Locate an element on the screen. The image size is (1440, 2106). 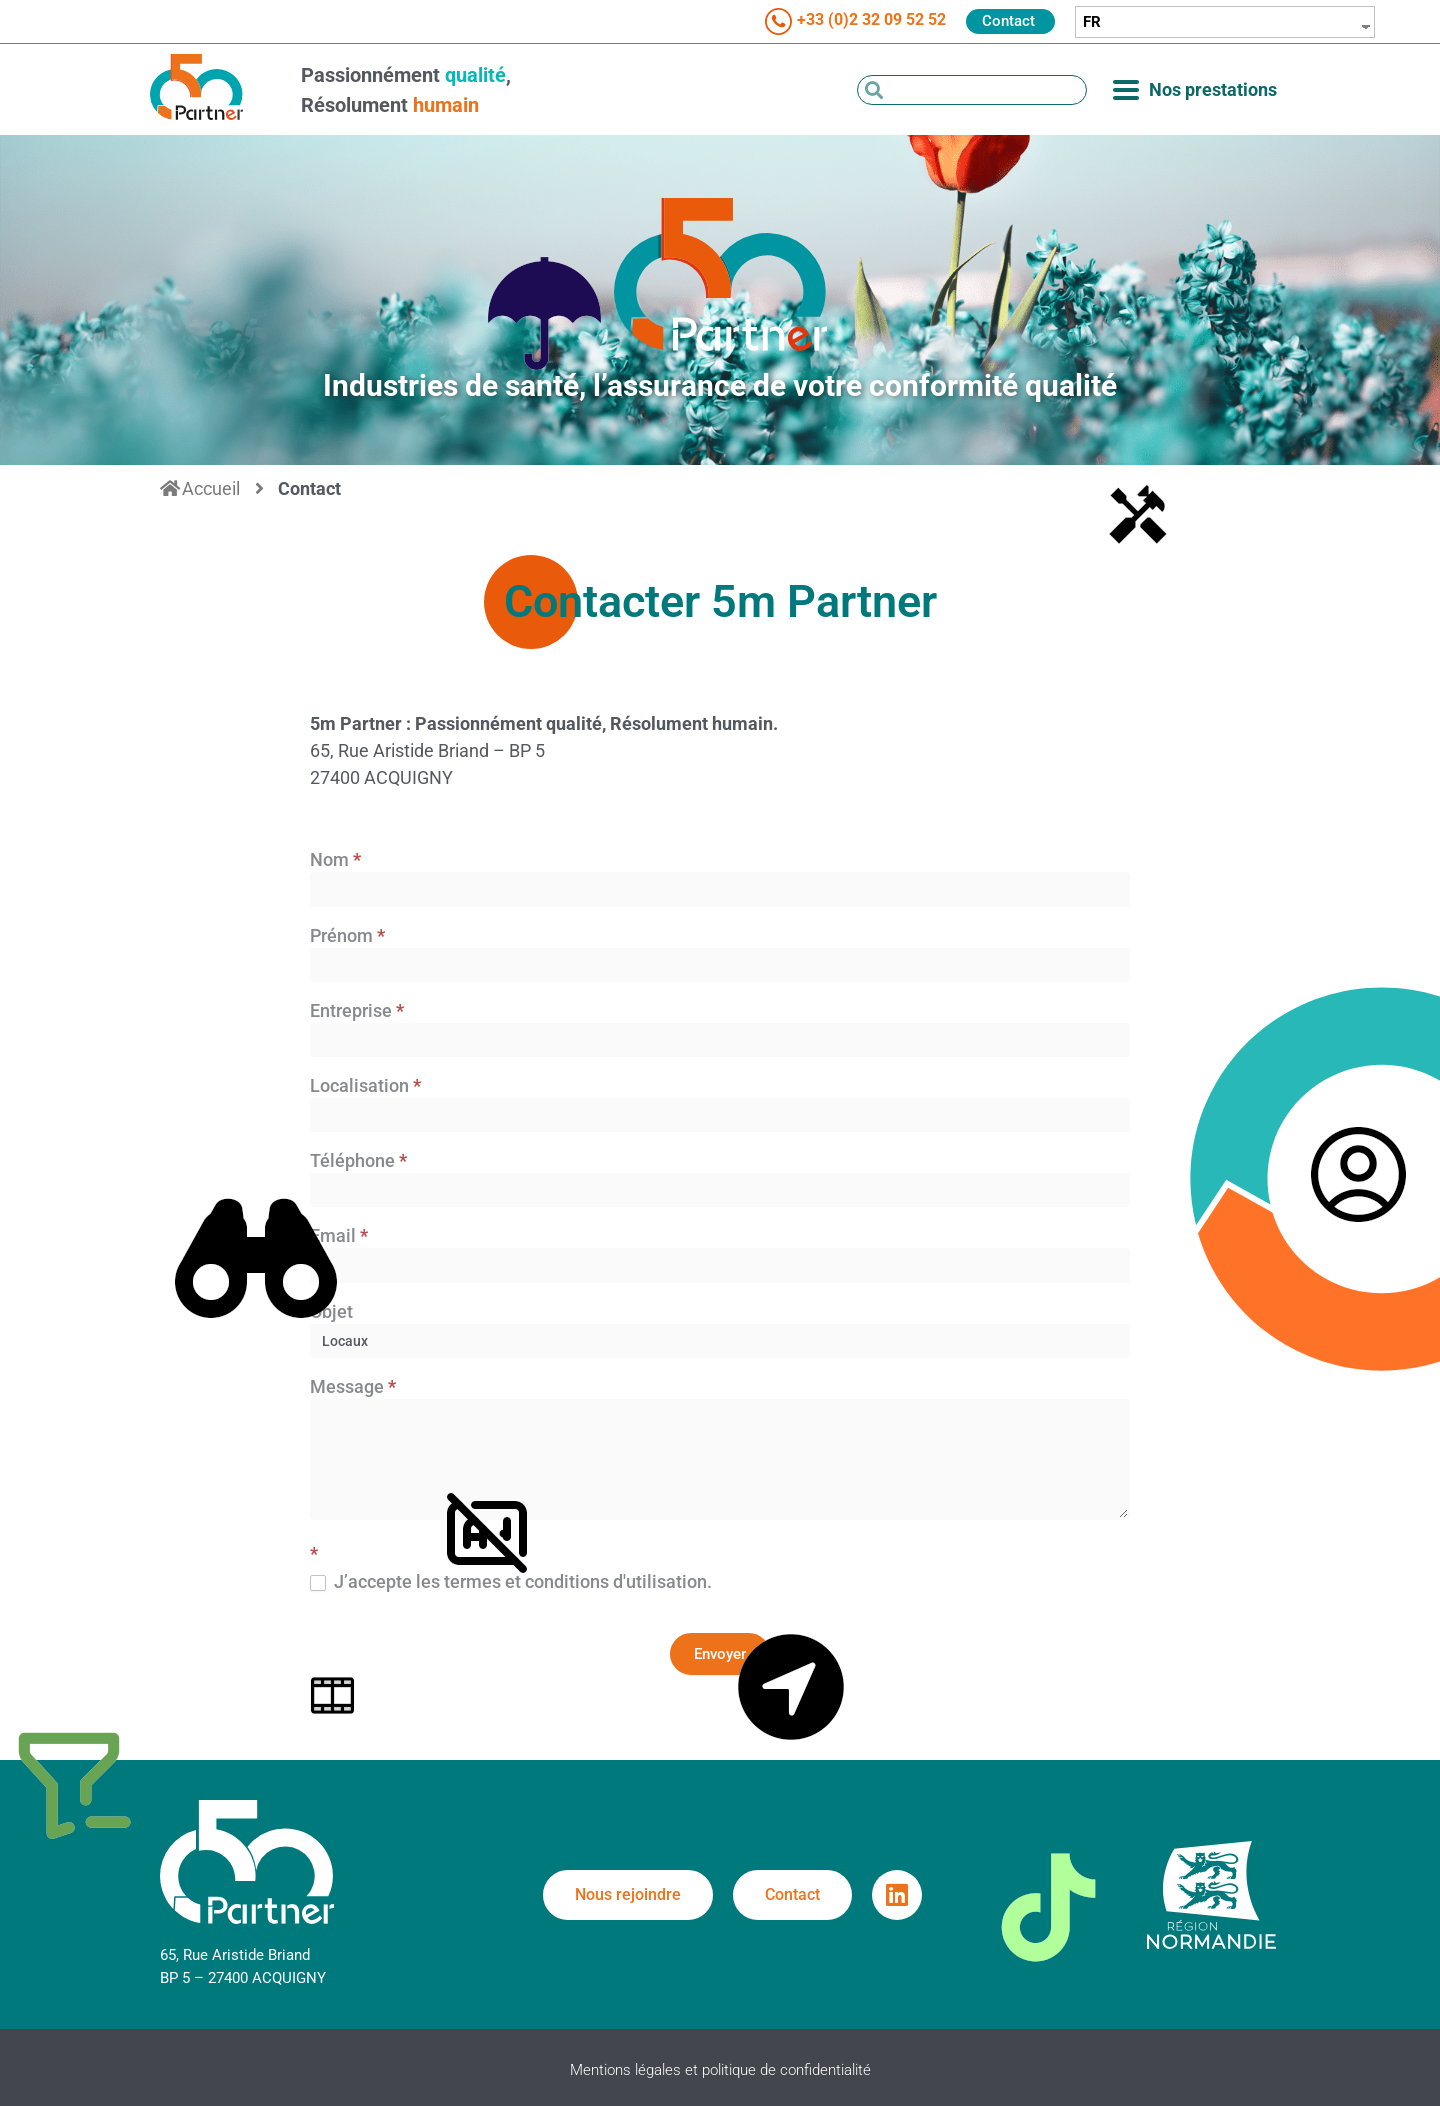
browse video or movie content is located at coordinates (332, 1695).